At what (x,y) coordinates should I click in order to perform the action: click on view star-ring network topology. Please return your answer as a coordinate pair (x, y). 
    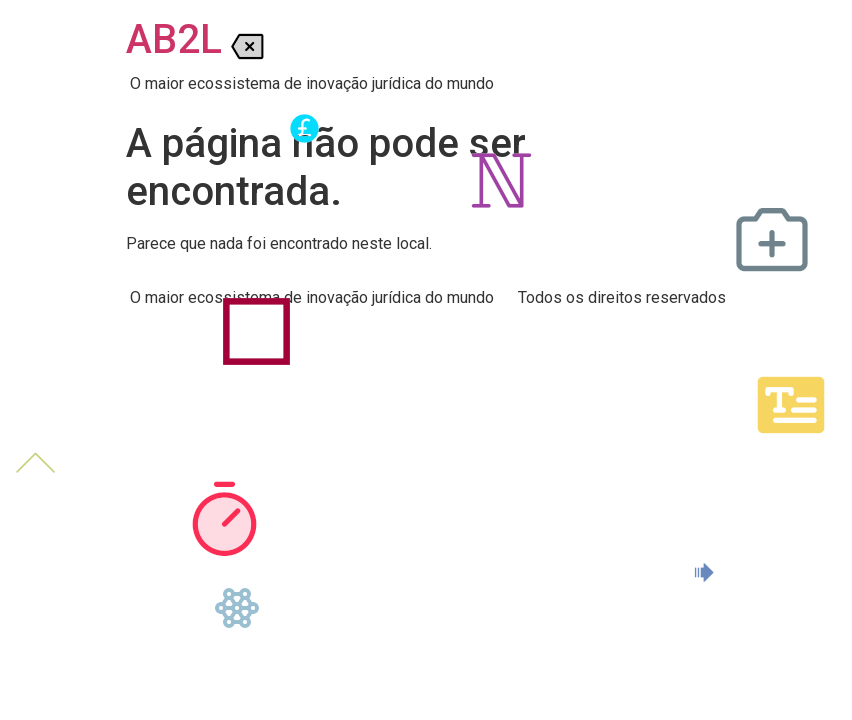
    Looking at the image, I should click on (237, 608).